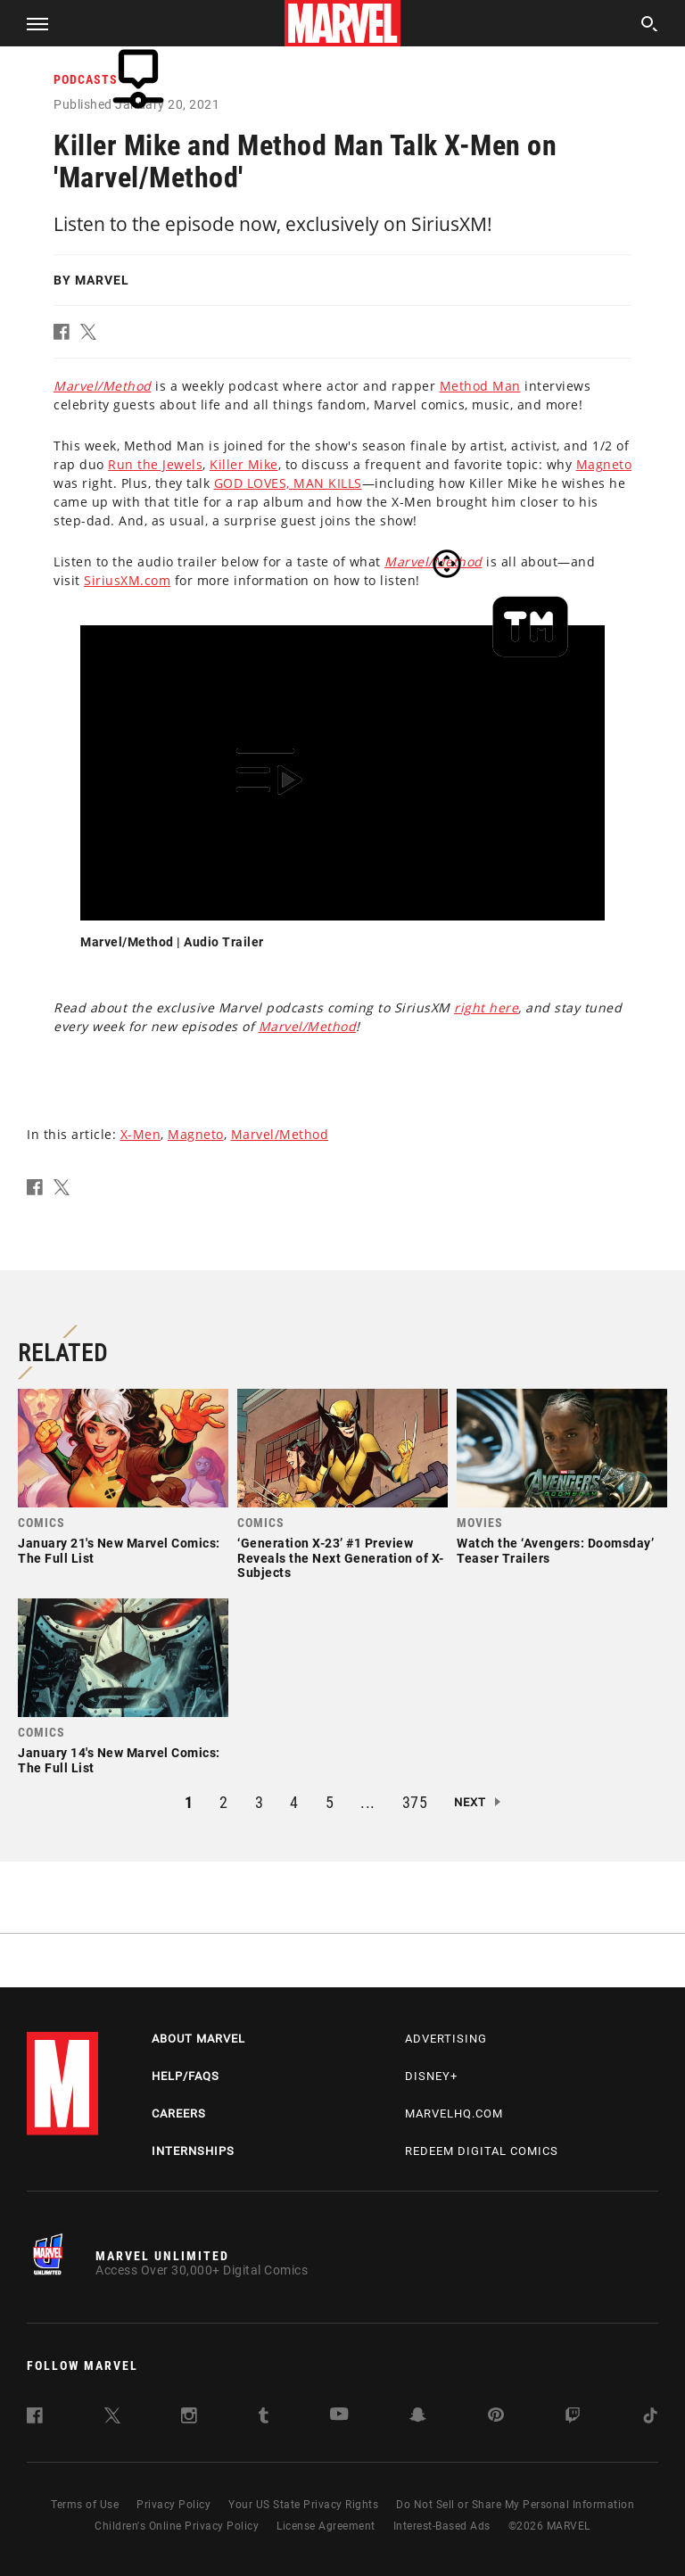 Image resolution: width=685 pixels, height=2576 pixels. What do you see at coordinates (138, 78) in the screenshot?
I see `view event details on timeline` at bounding box center [138, 78].